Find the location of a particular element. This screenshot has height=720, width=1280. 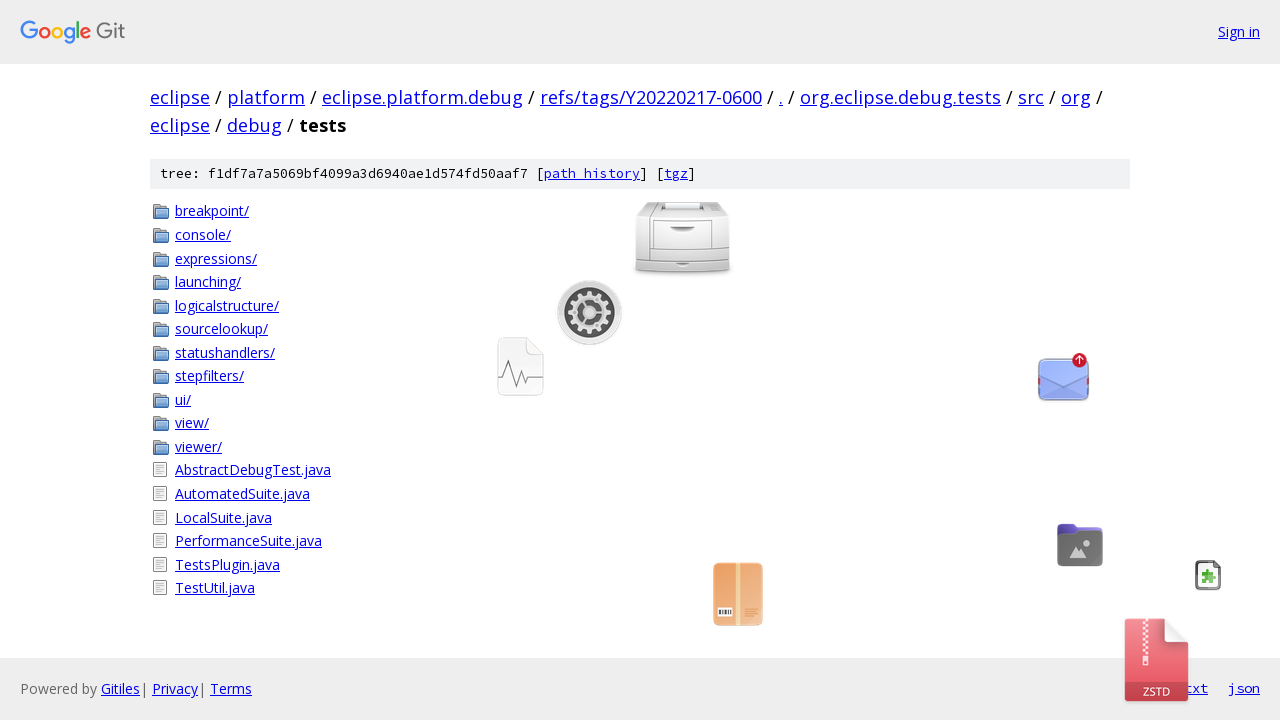

view system log file is located at coordinates (520, 366).